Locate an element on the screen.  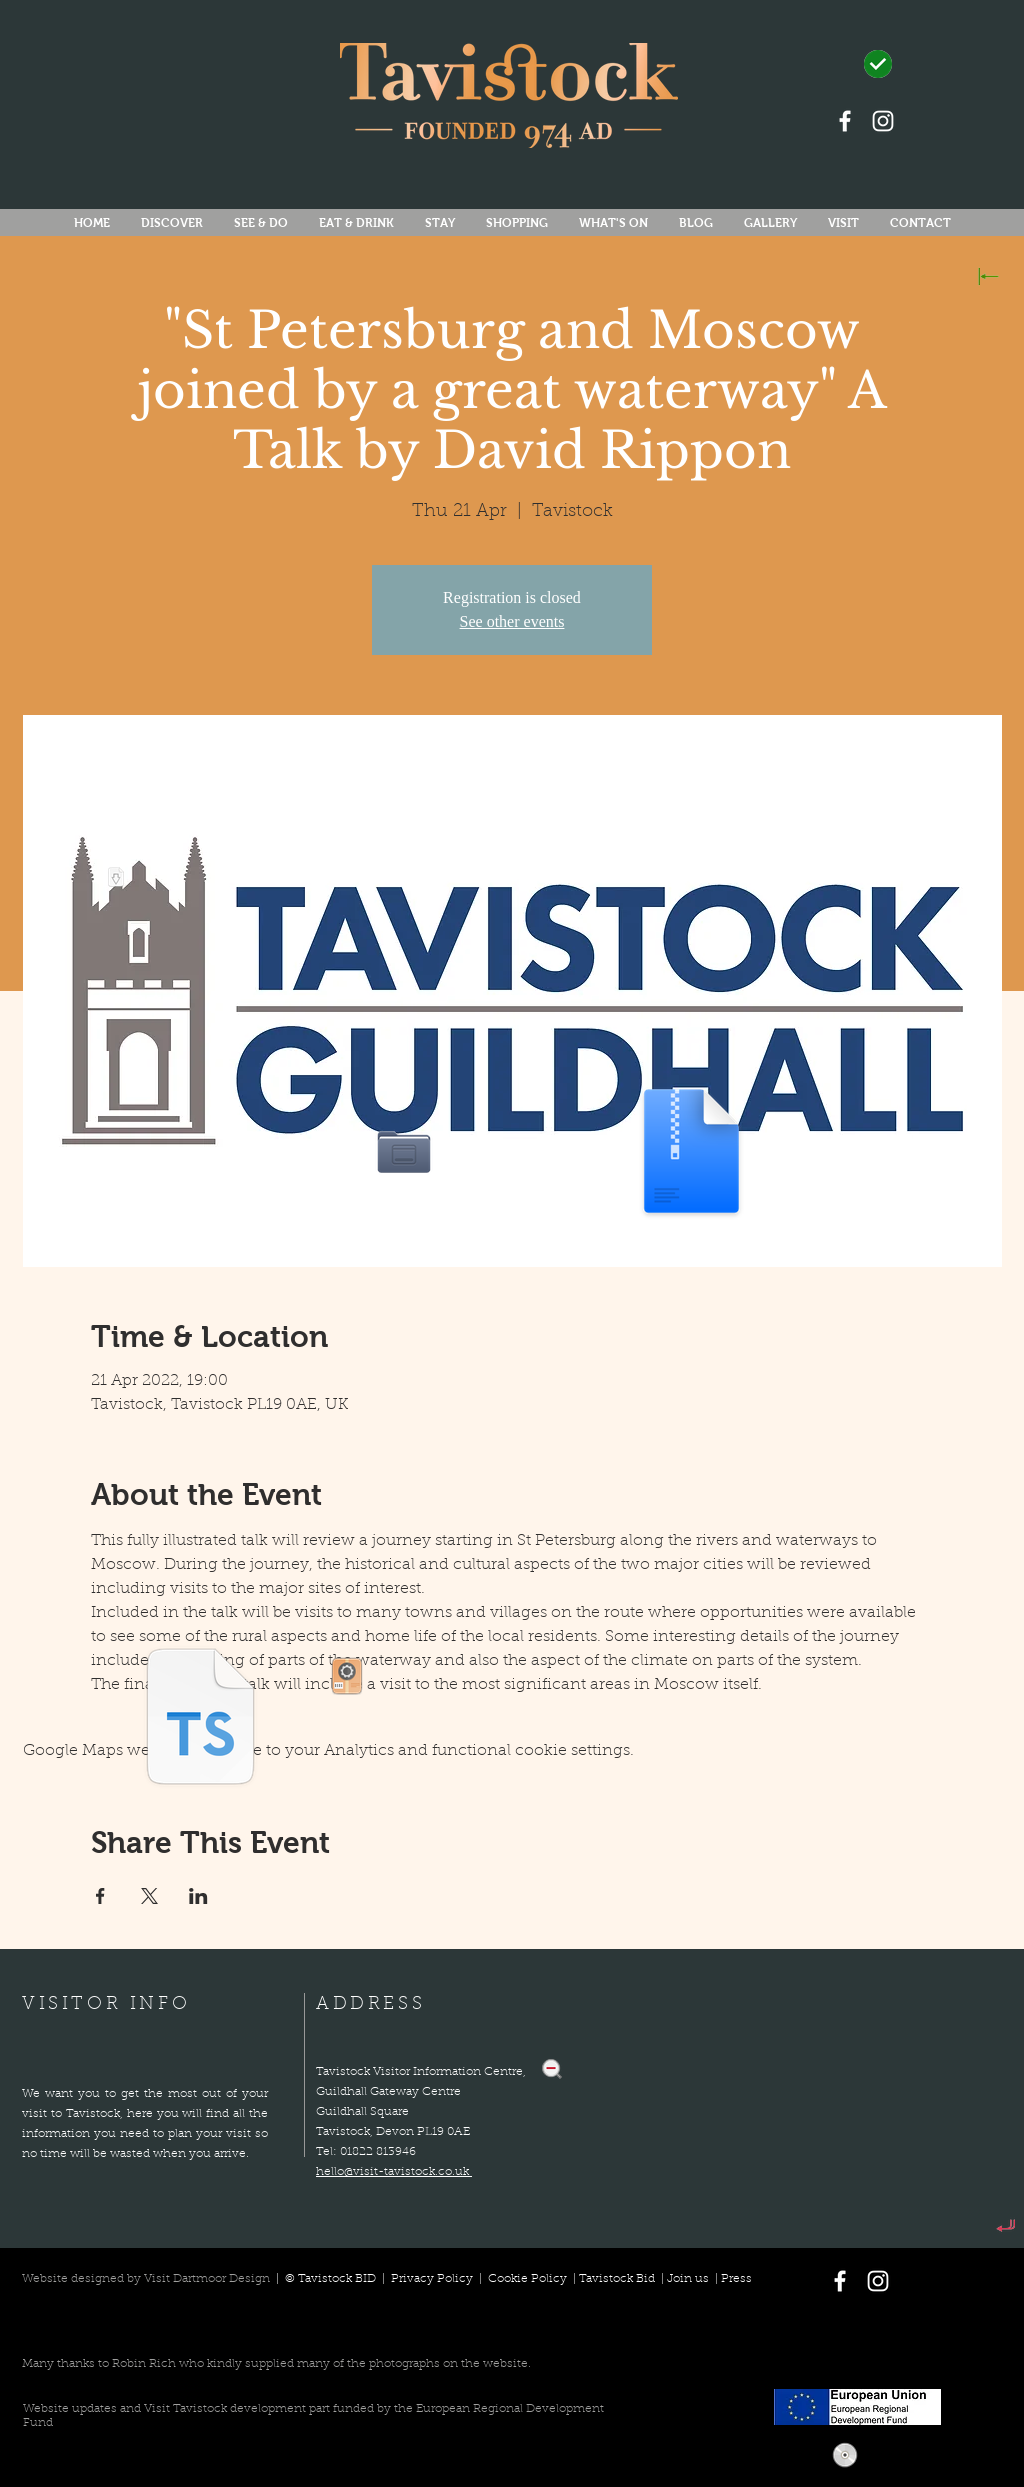
go to the first item in a list or sequence is located at coordinates (988, 276).